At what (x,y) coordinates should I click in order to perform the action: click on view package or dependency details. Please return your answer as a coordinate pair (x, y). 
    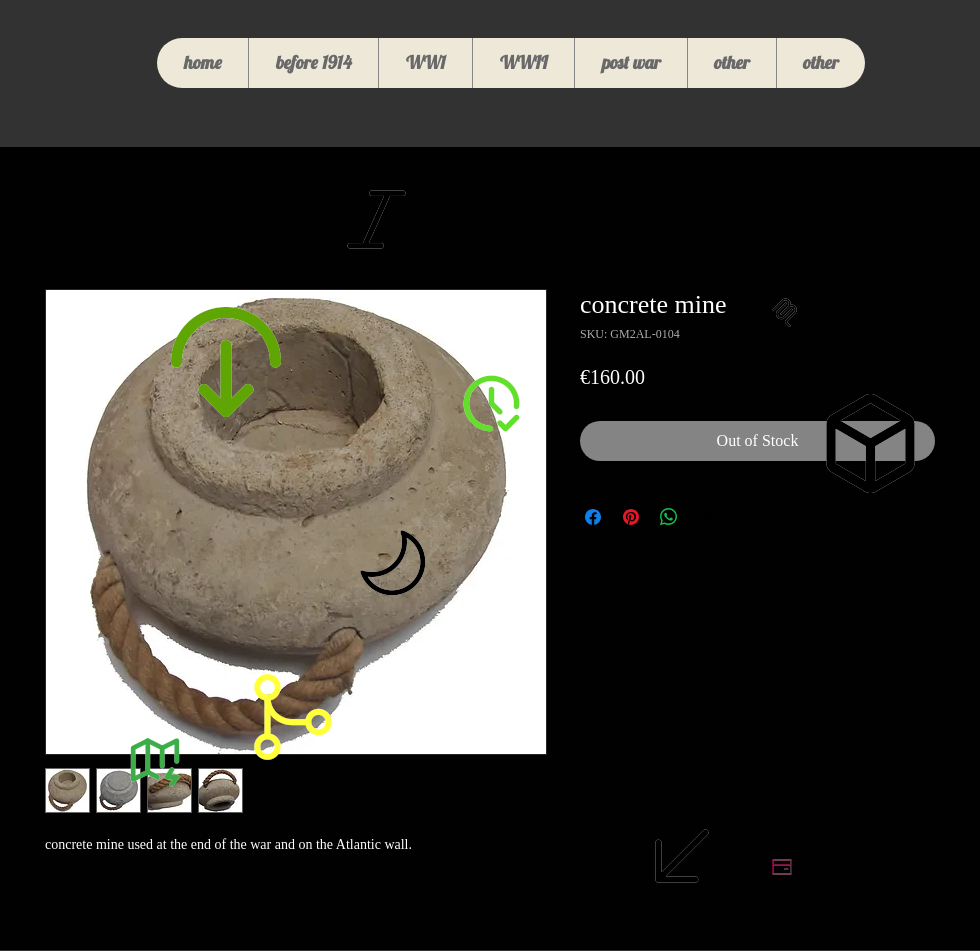
    Looking at the image, I should click on (870, 443).